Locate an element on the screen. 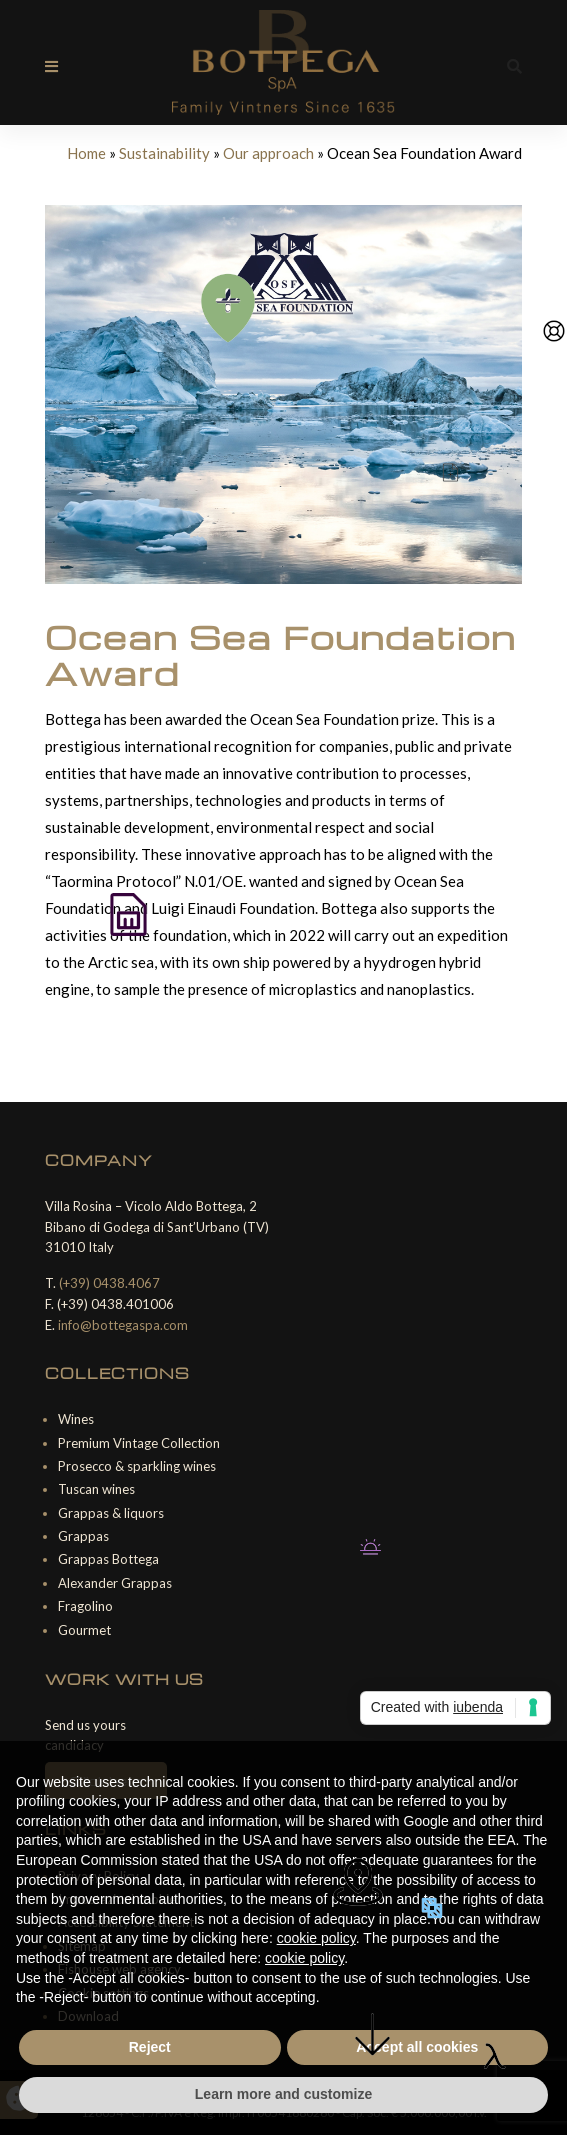  toggle sunrise or sunset display mode is located at coordinates (370, 1547).